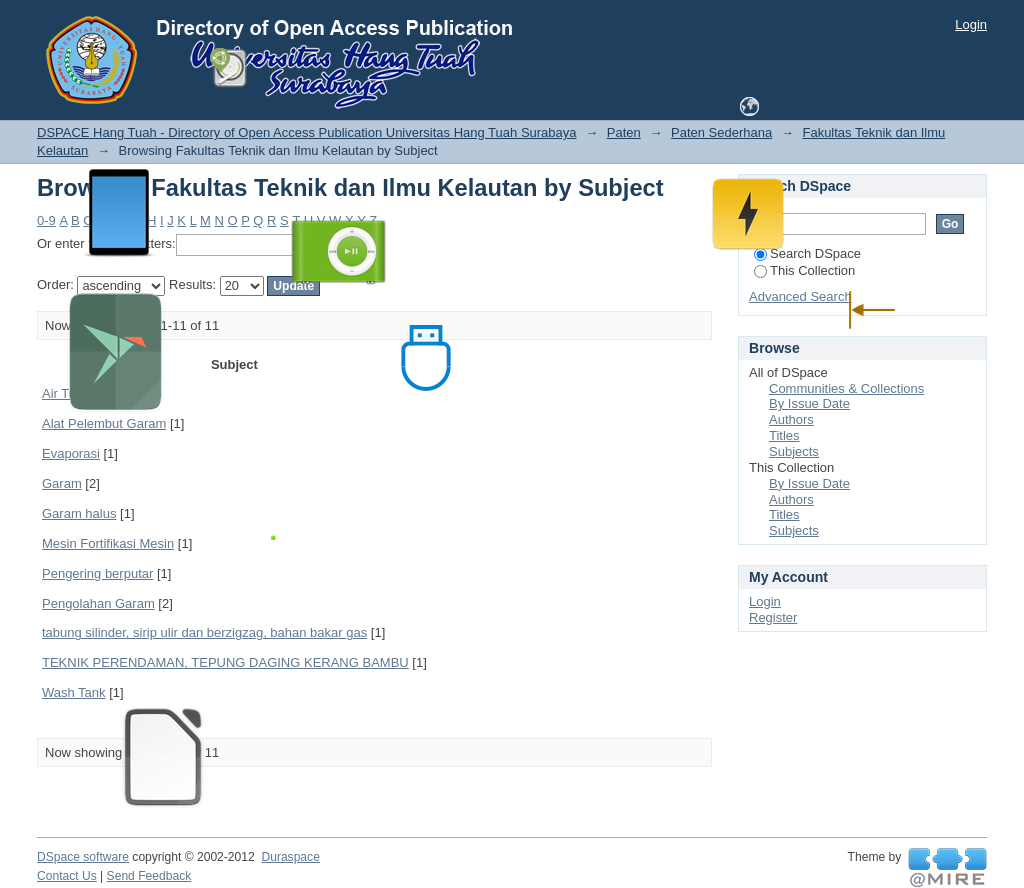 This screenshot has width=1024, height=888. What do you see at coordinates (426, 358) in the screenshot?
I see `access connected USB drive` at bounding box center [426, 358].